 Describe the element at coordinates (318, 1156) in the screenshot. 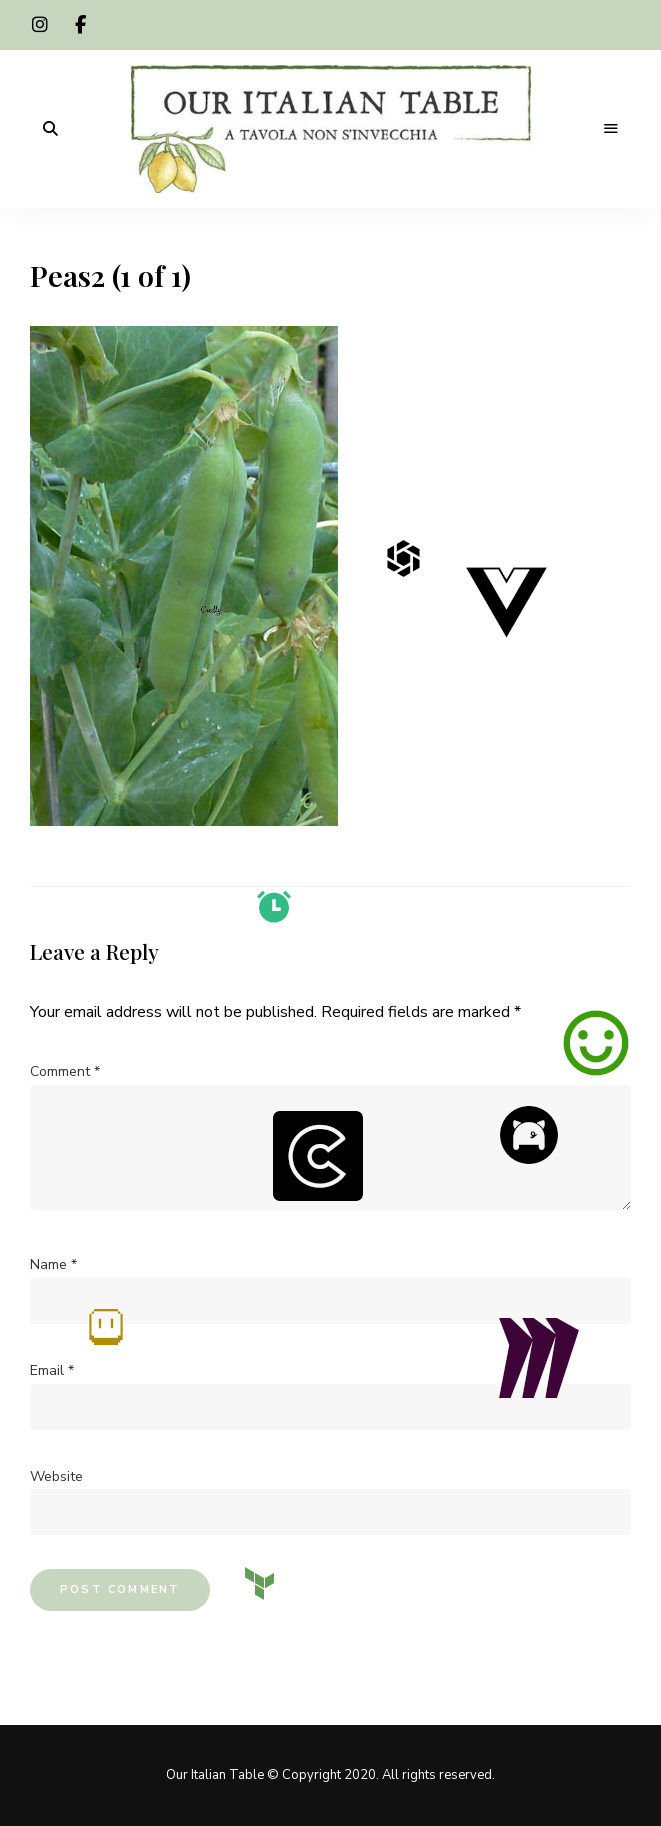

I see `cheerio library logo` at that location.